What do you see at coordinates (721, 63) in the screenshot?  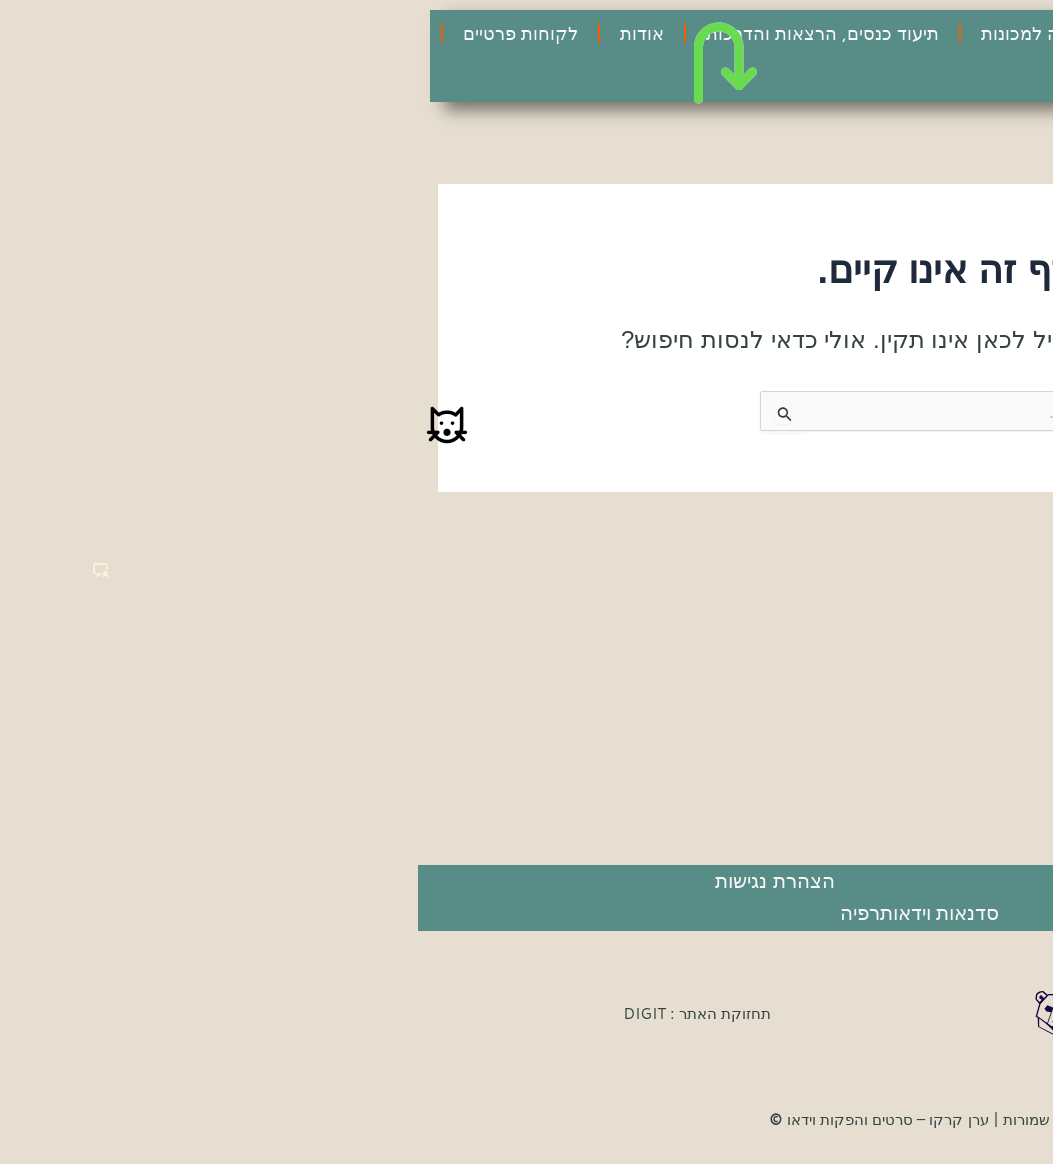 I see `make a u-turn to the right` at bounding box center [721, 63].